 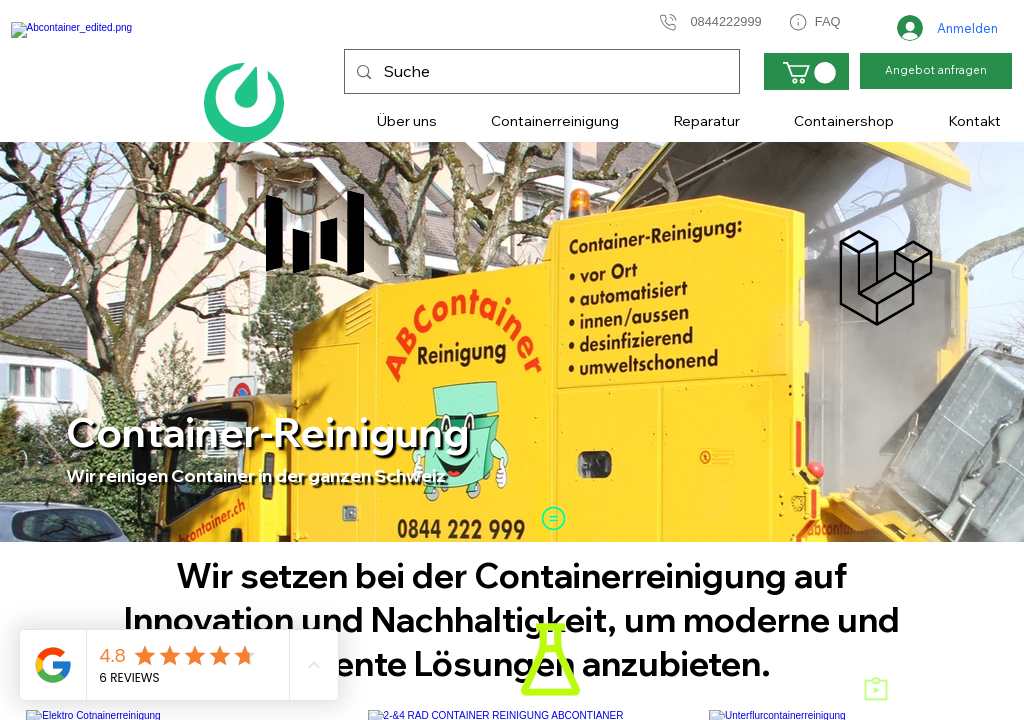 I want to click on Laravel framework branding or integration, so click(x=886, y=278).